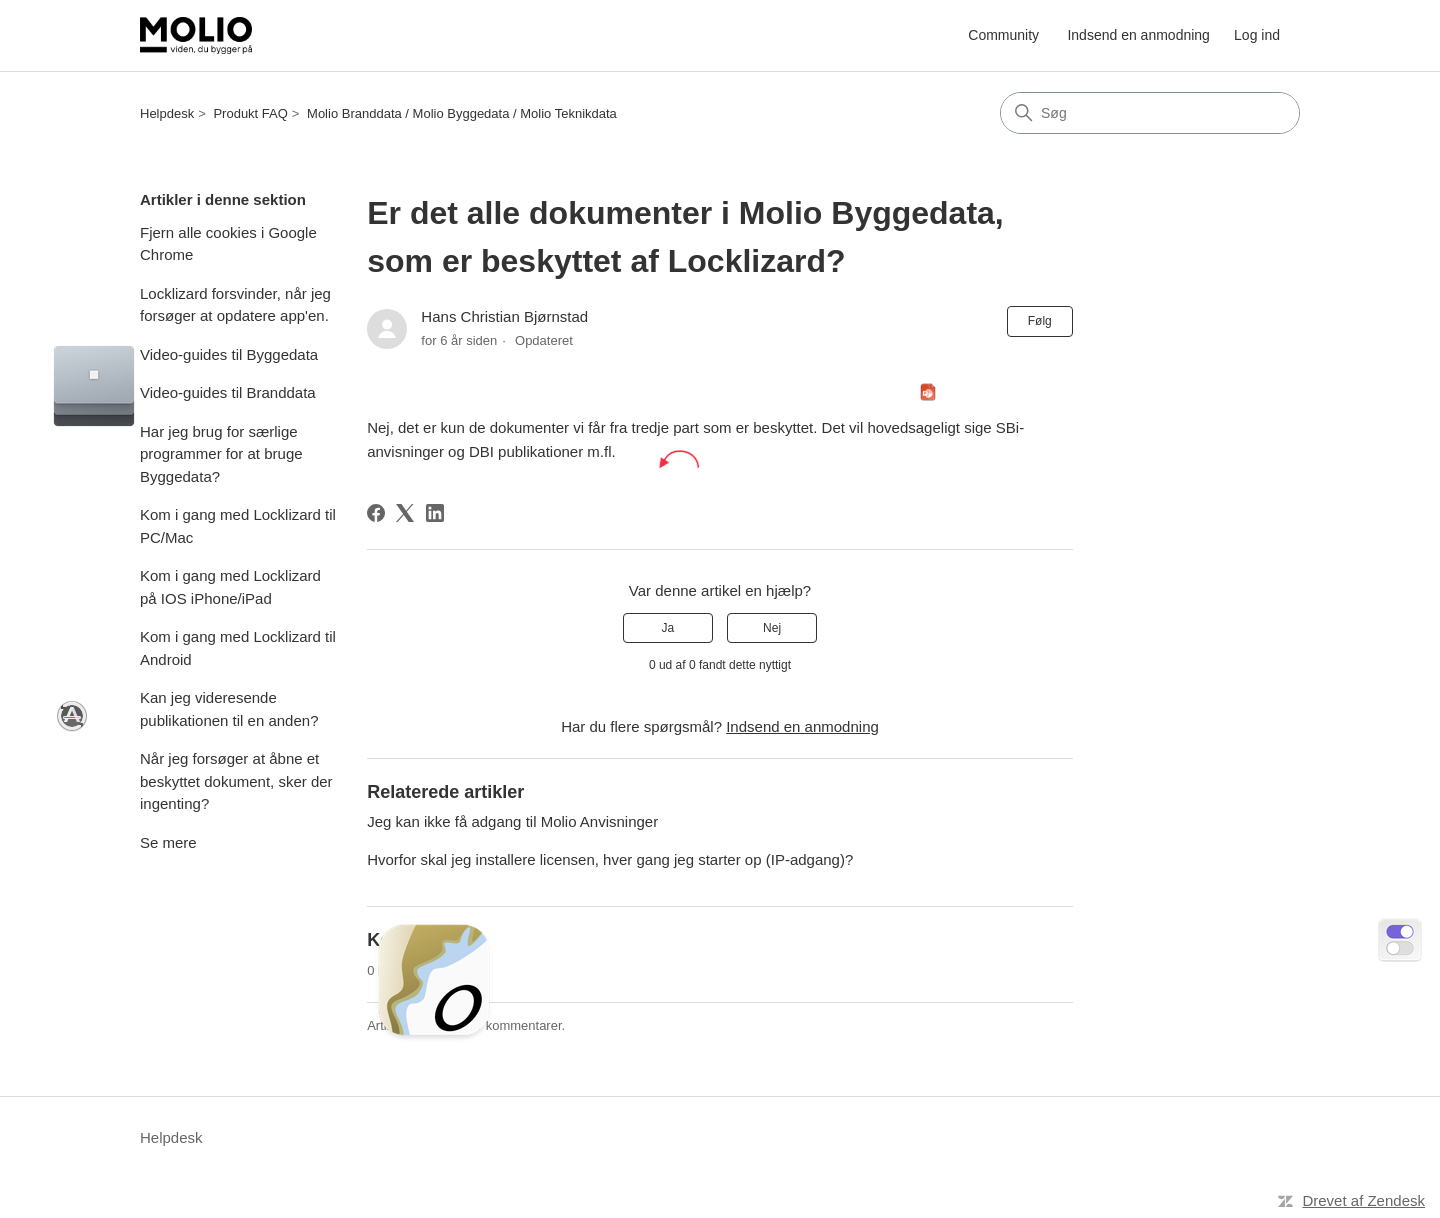 This screenshot has width=1440, height=1218. I want to click on a PowerPoint slideshow file, so click(928, 392).